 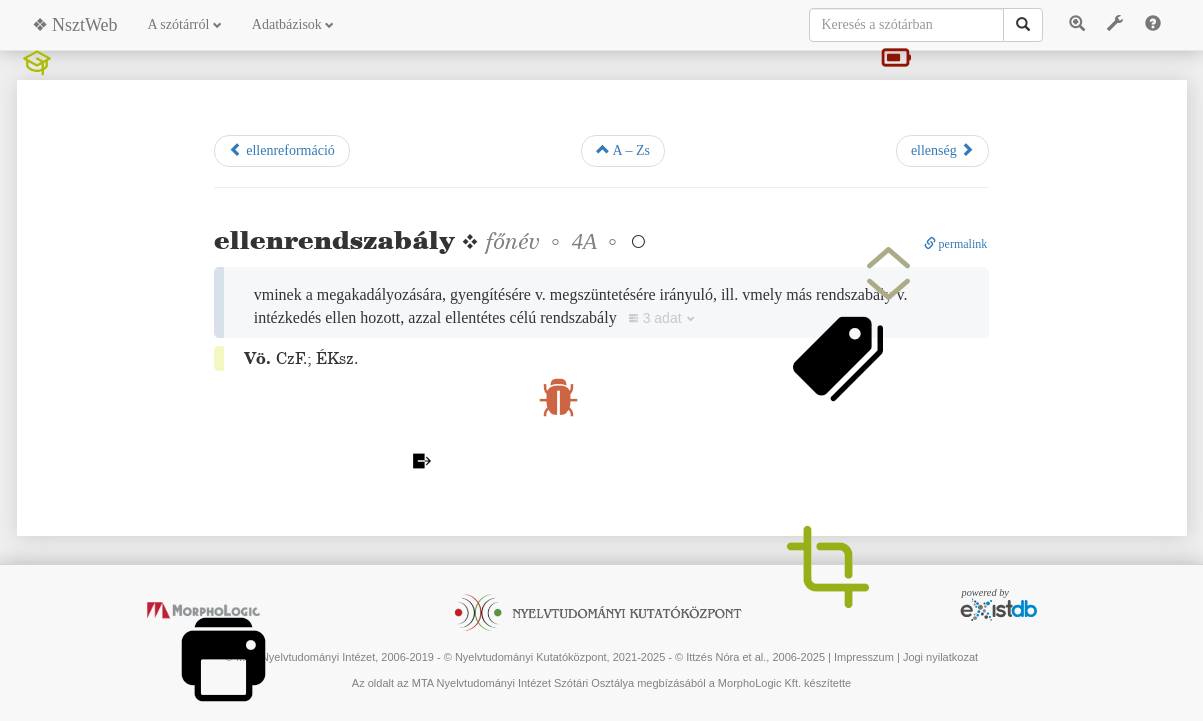 What do you see at coordinates (888, 273) in the screenshot?
I see `expand or collapse a dropdown menu` at bounding box center [888, 273].